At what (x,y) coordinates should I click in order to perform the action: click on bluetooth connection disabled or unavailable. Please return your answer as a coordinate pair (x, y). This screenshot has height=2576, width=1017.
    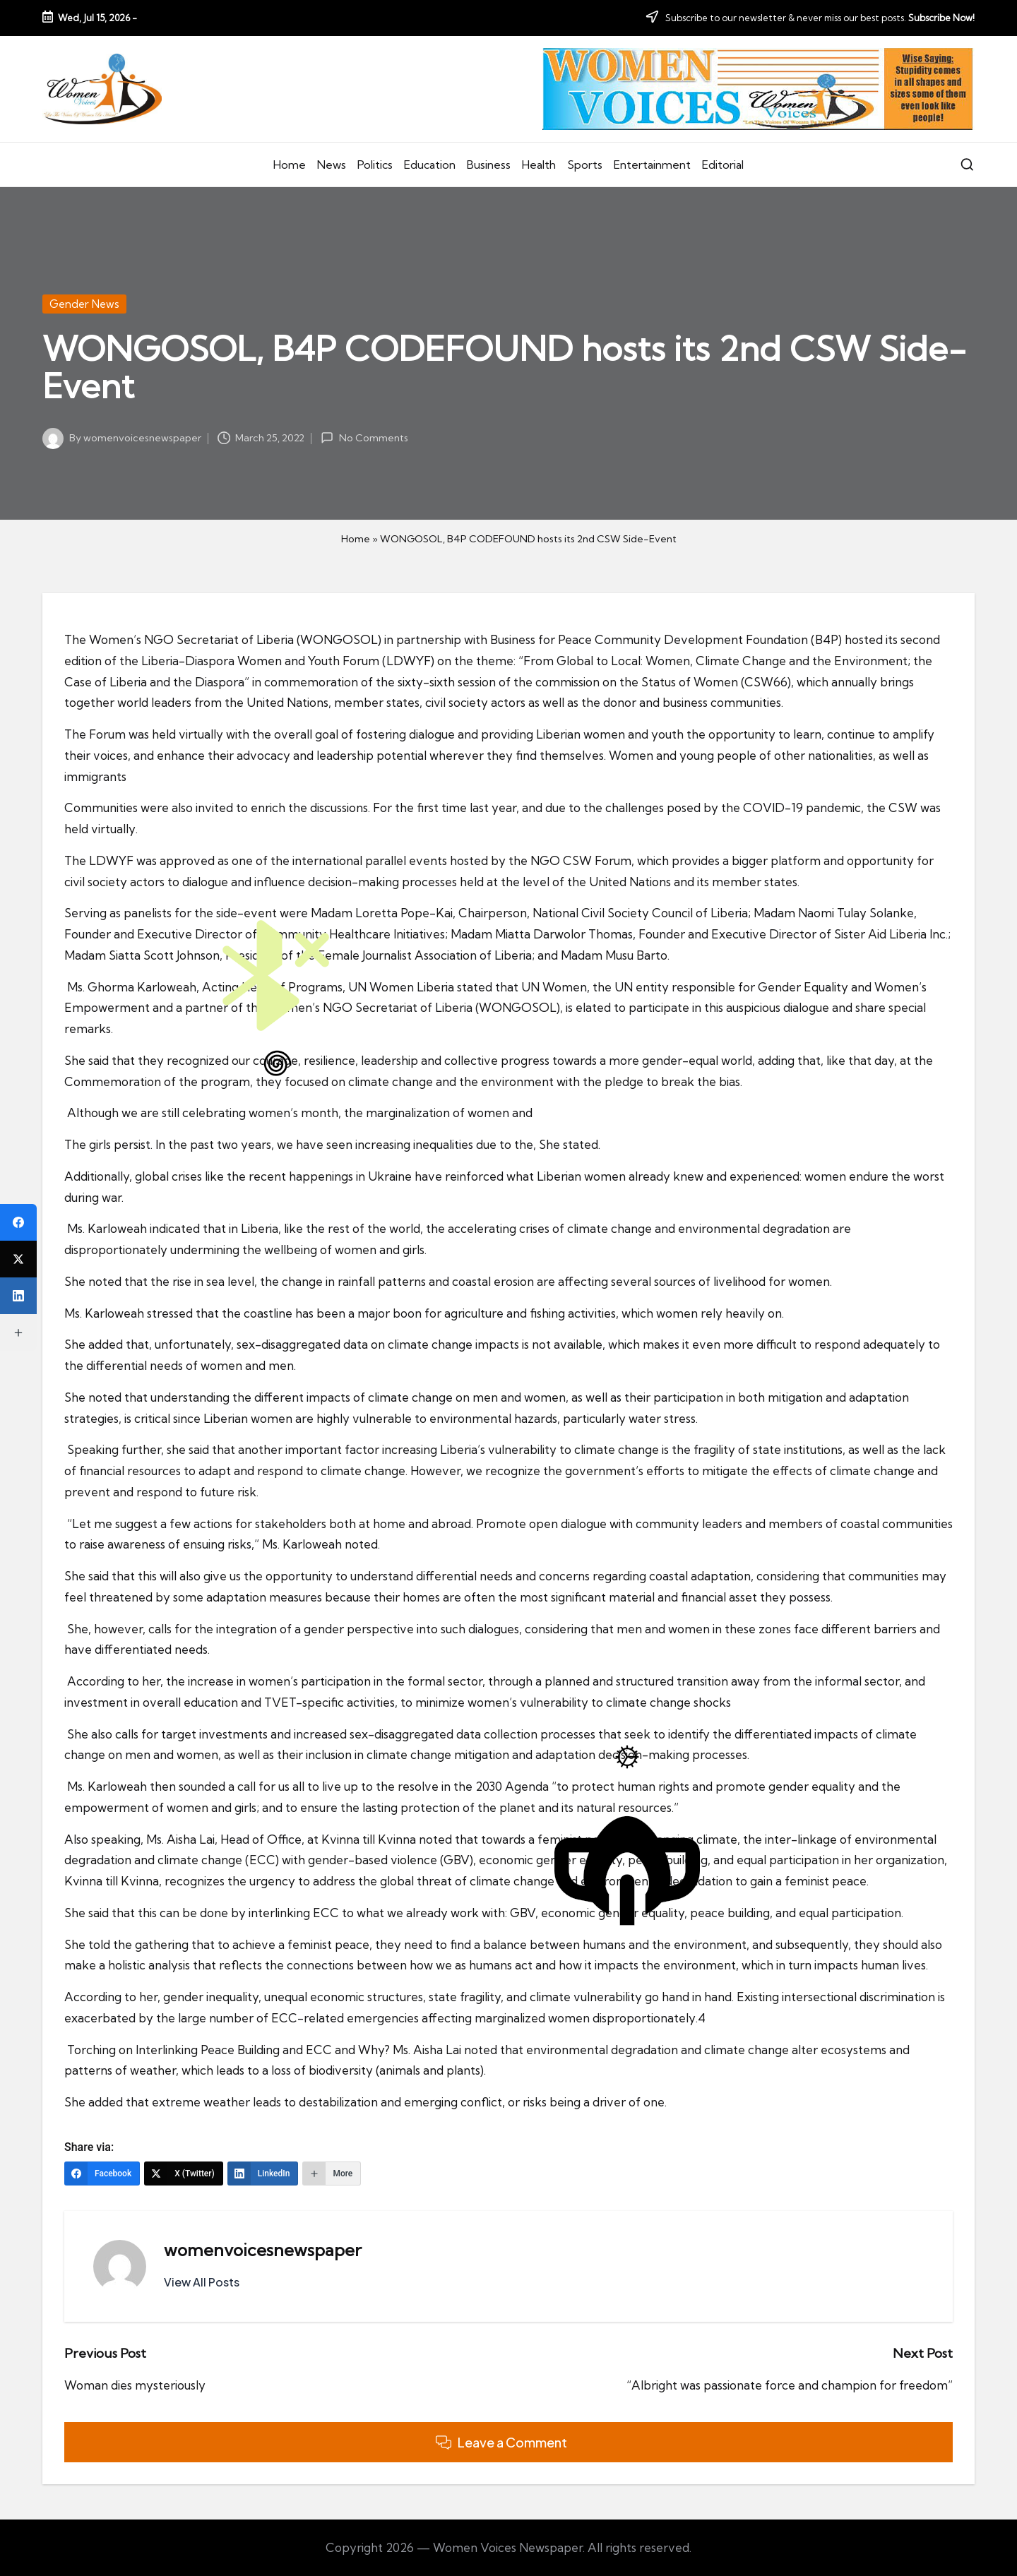
    Looking at the image, I should click on (269, 975).